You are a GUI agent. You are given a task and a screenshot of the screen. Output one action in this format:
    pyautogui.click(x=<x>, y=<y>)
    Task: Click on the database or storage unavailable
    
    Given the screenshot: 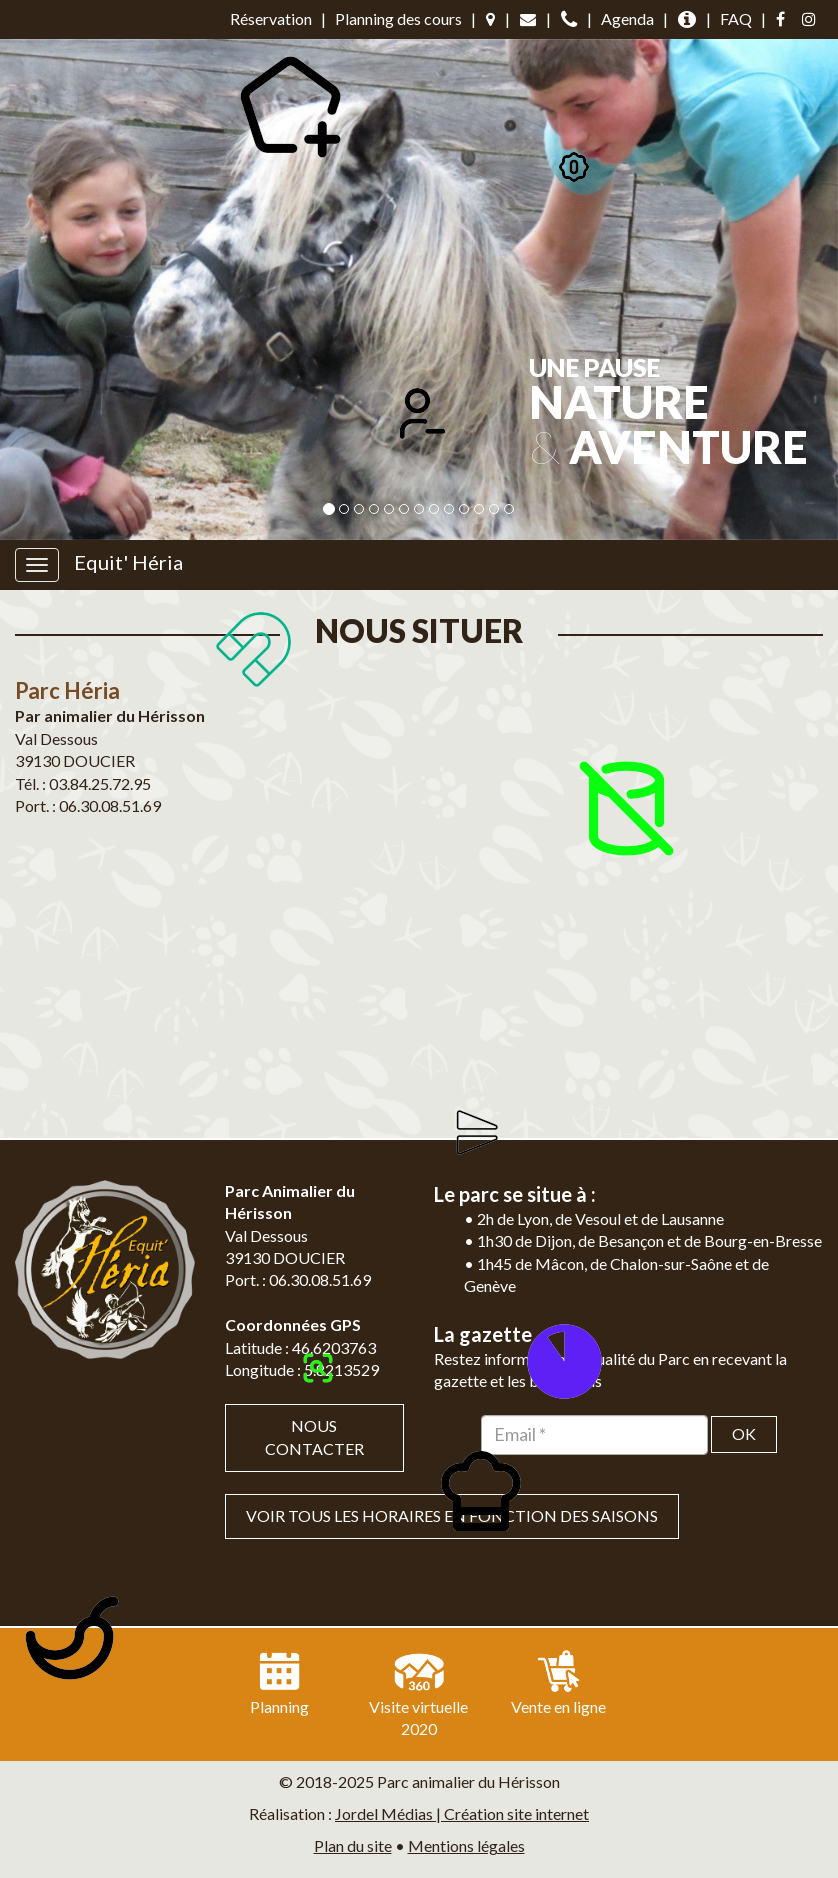 What is the action you would take?
    pyautogui.click(x=626, y=808)
    